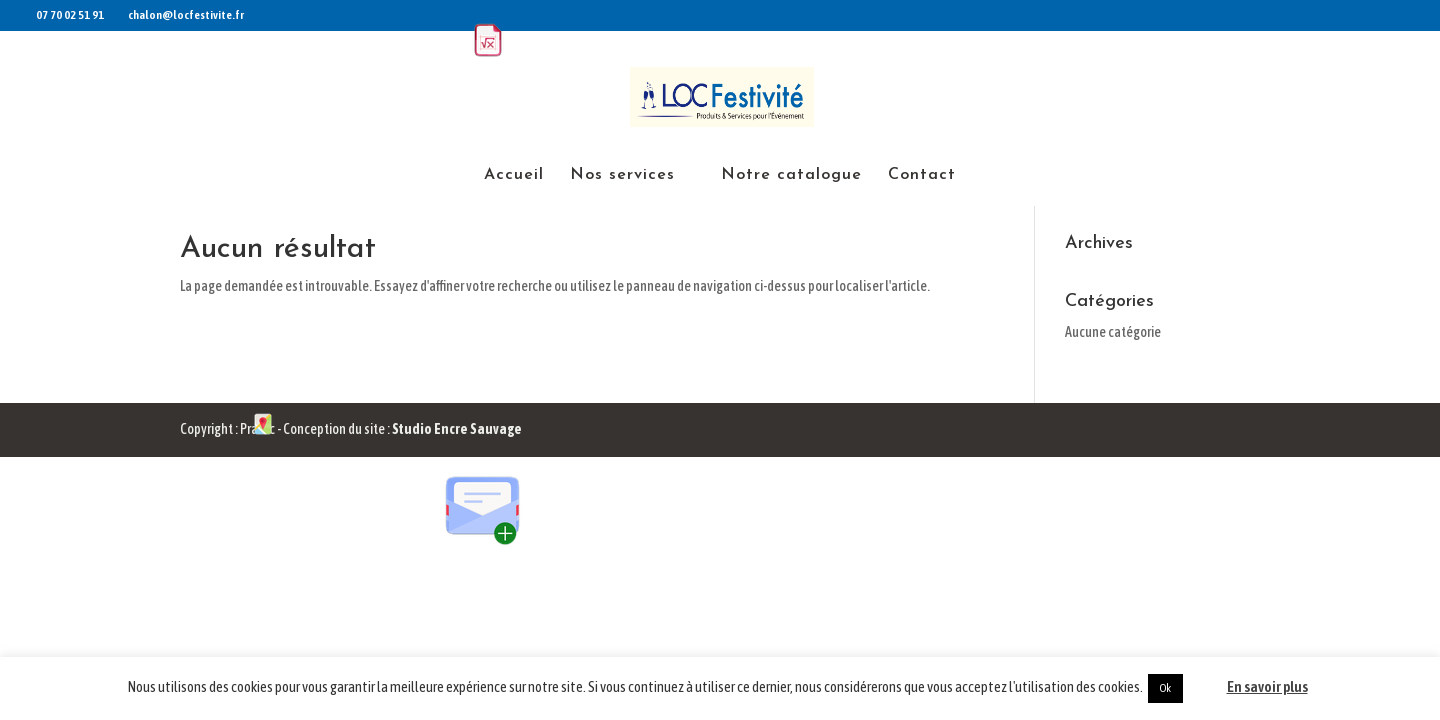 This screenshot has height=720, width=1440. I want to click on open a mathematical formula document, so click(488, 40).